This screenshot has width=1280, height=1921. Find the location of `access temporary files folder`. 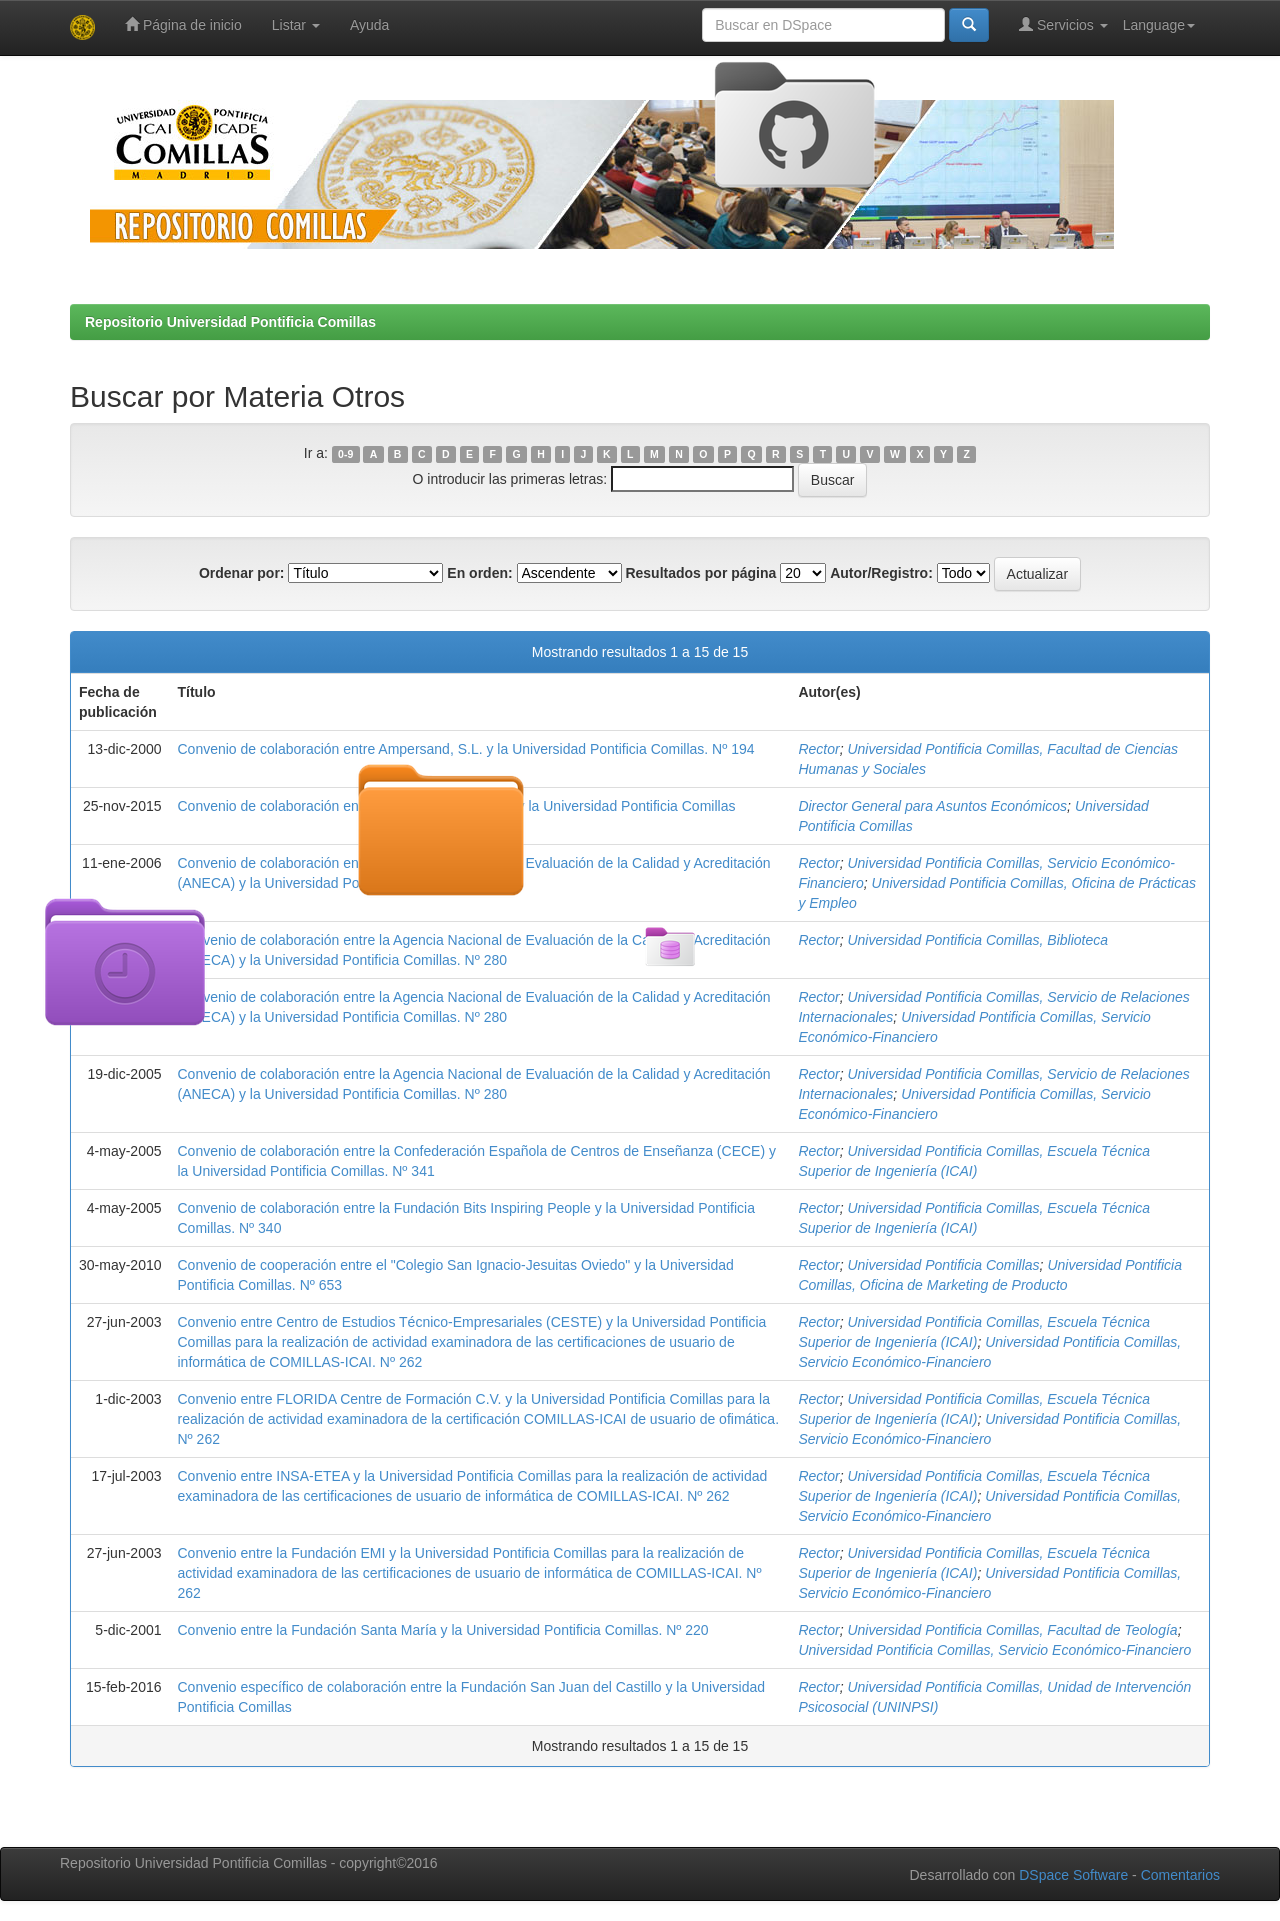

access temporary files folder is located at coordinates (125, 962).